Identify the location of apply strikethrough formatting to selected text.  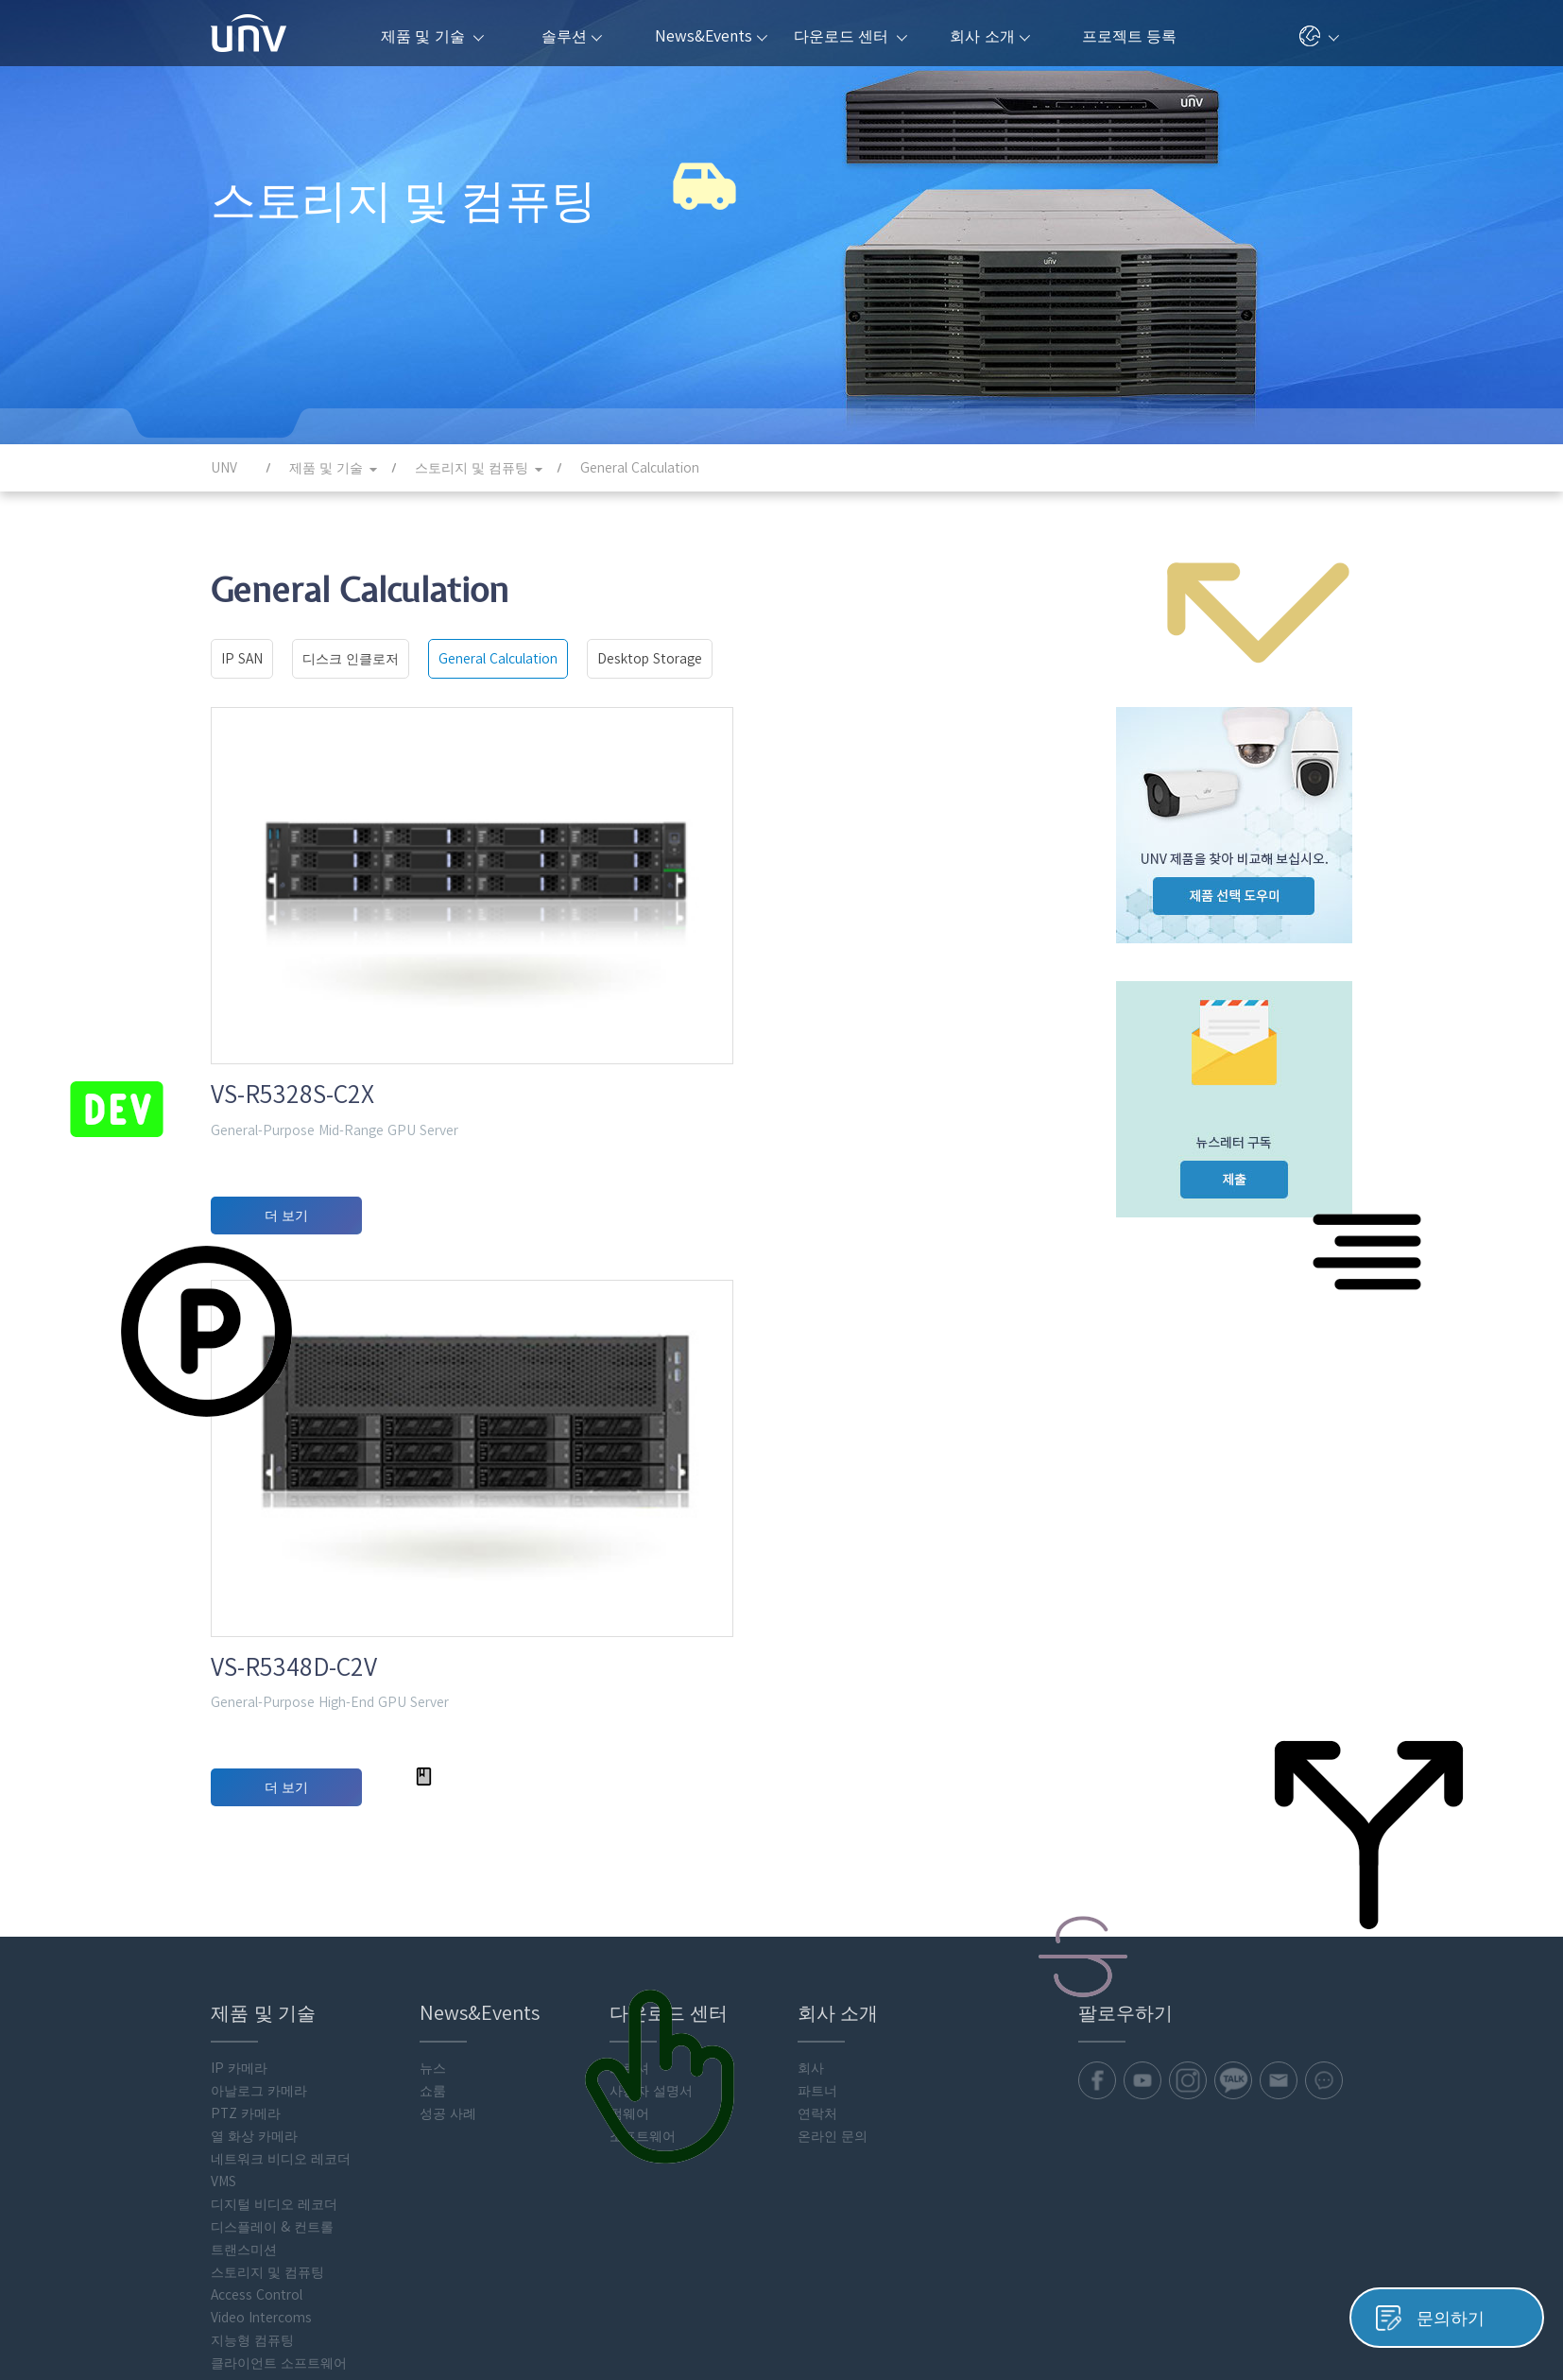
(1083, 1957).